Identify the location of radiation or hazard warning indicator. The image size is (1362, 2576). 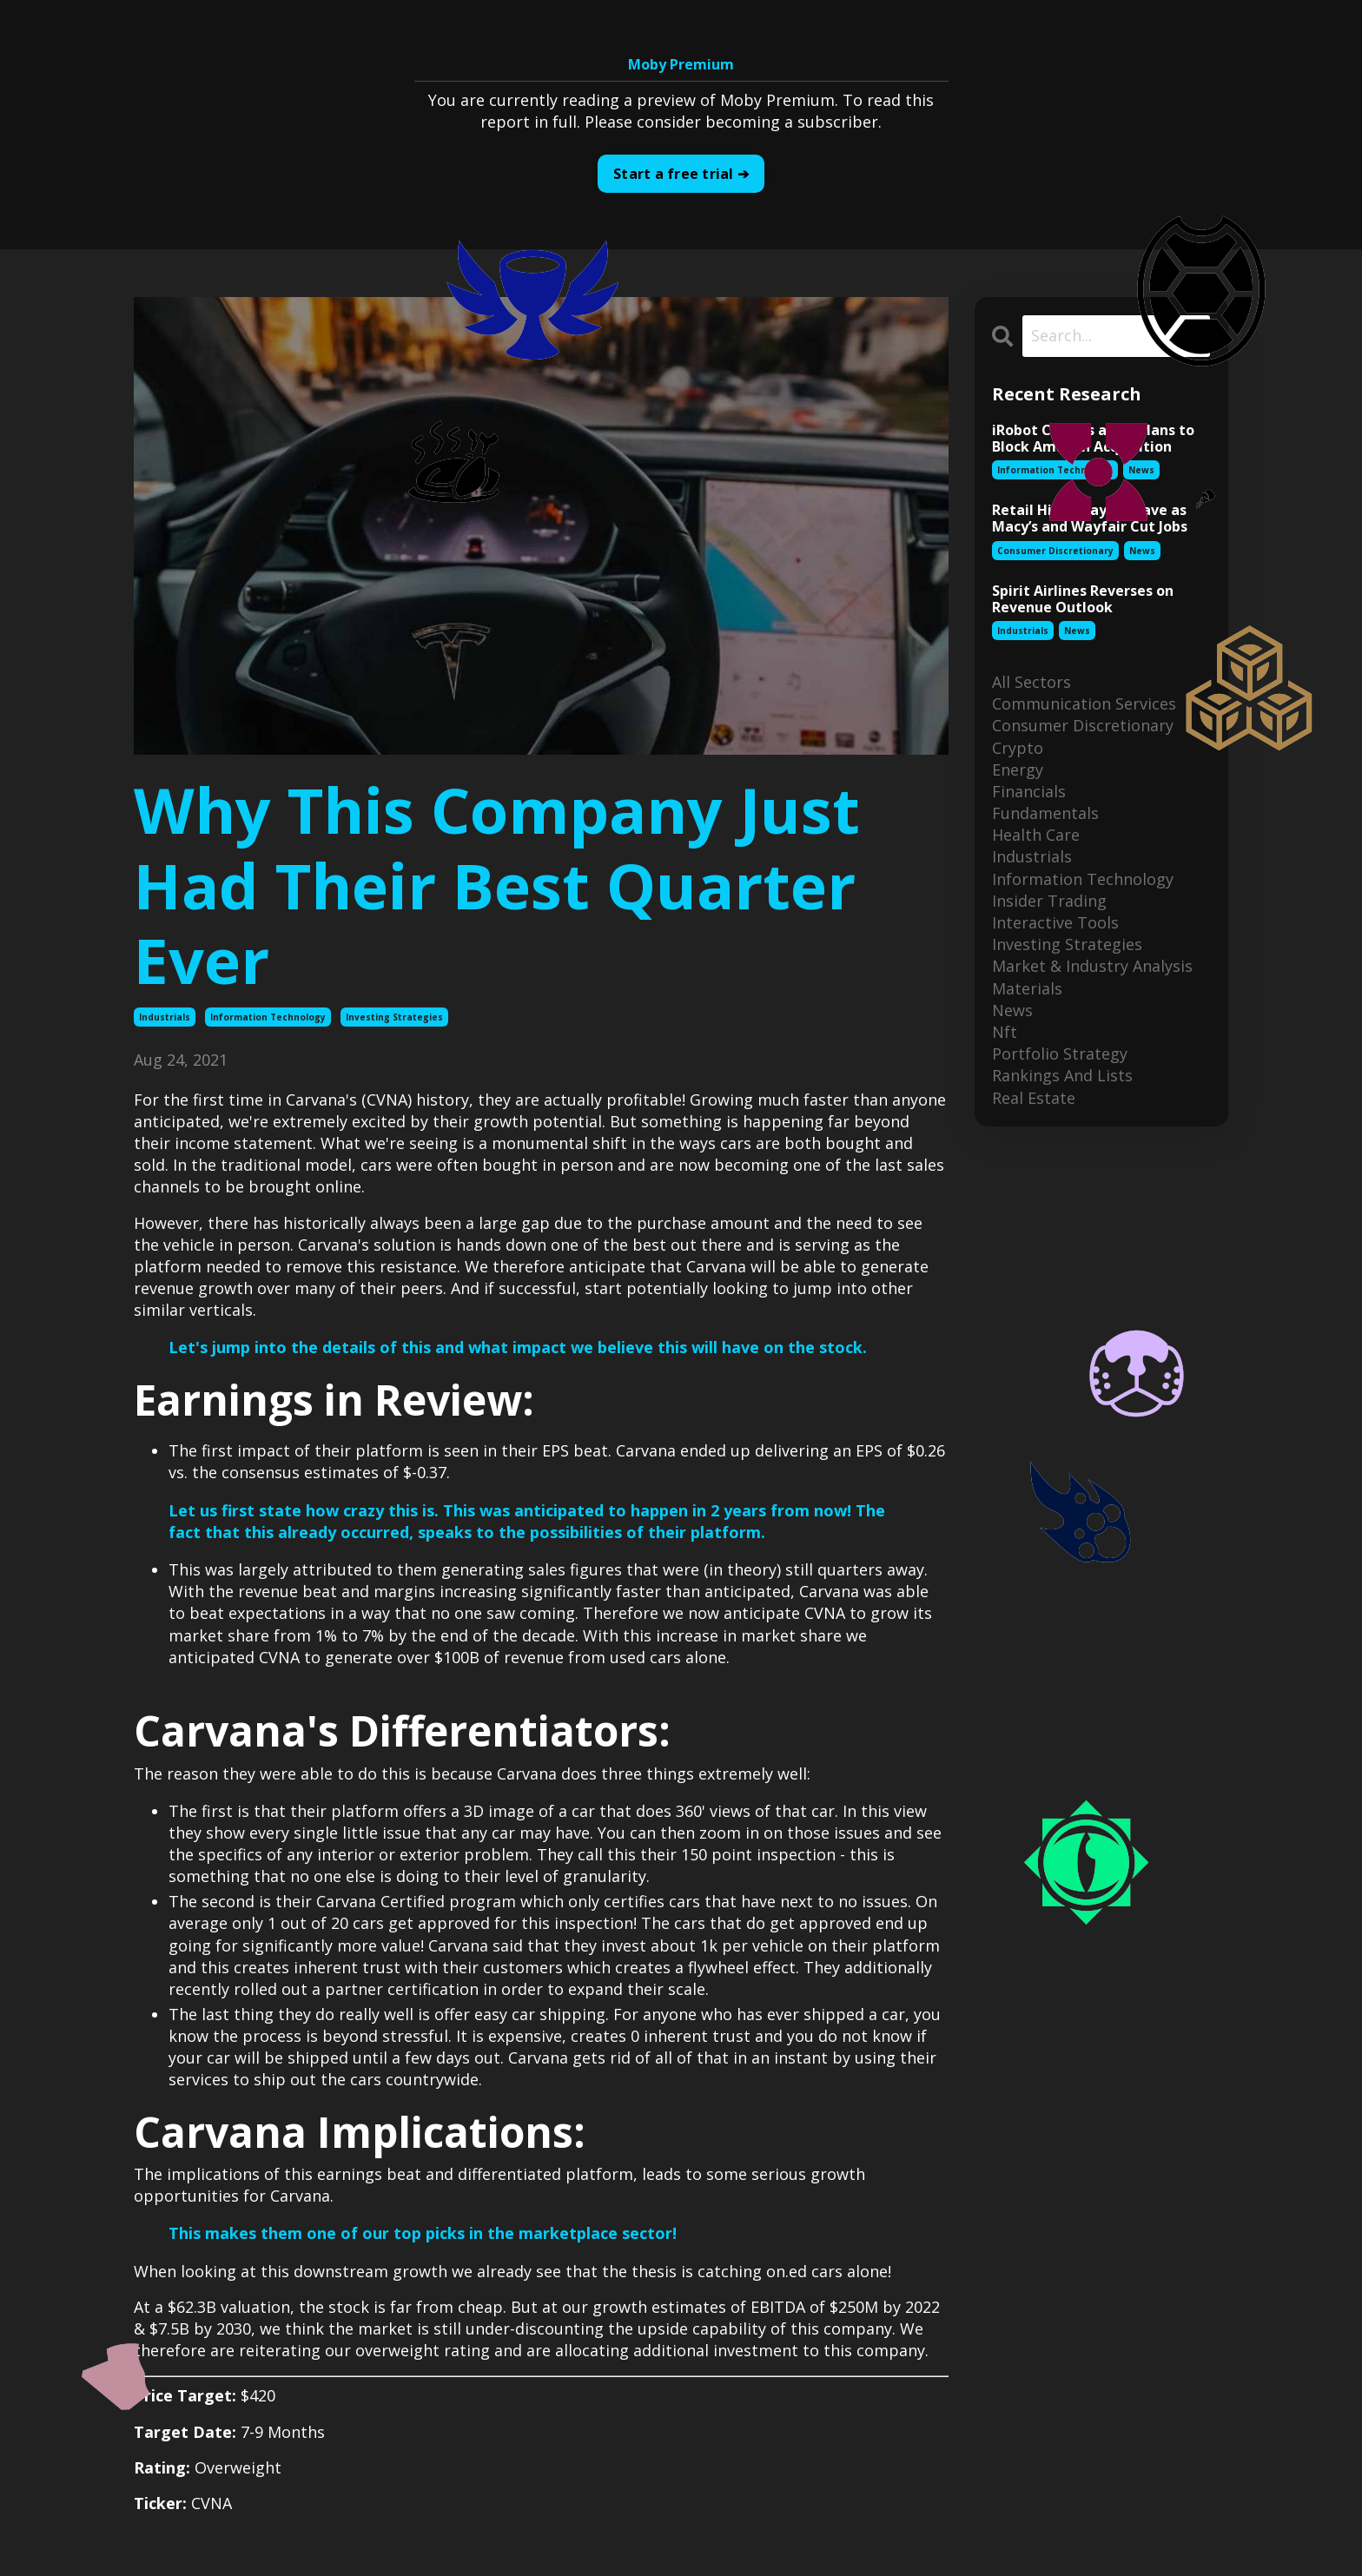
(1098, 472).